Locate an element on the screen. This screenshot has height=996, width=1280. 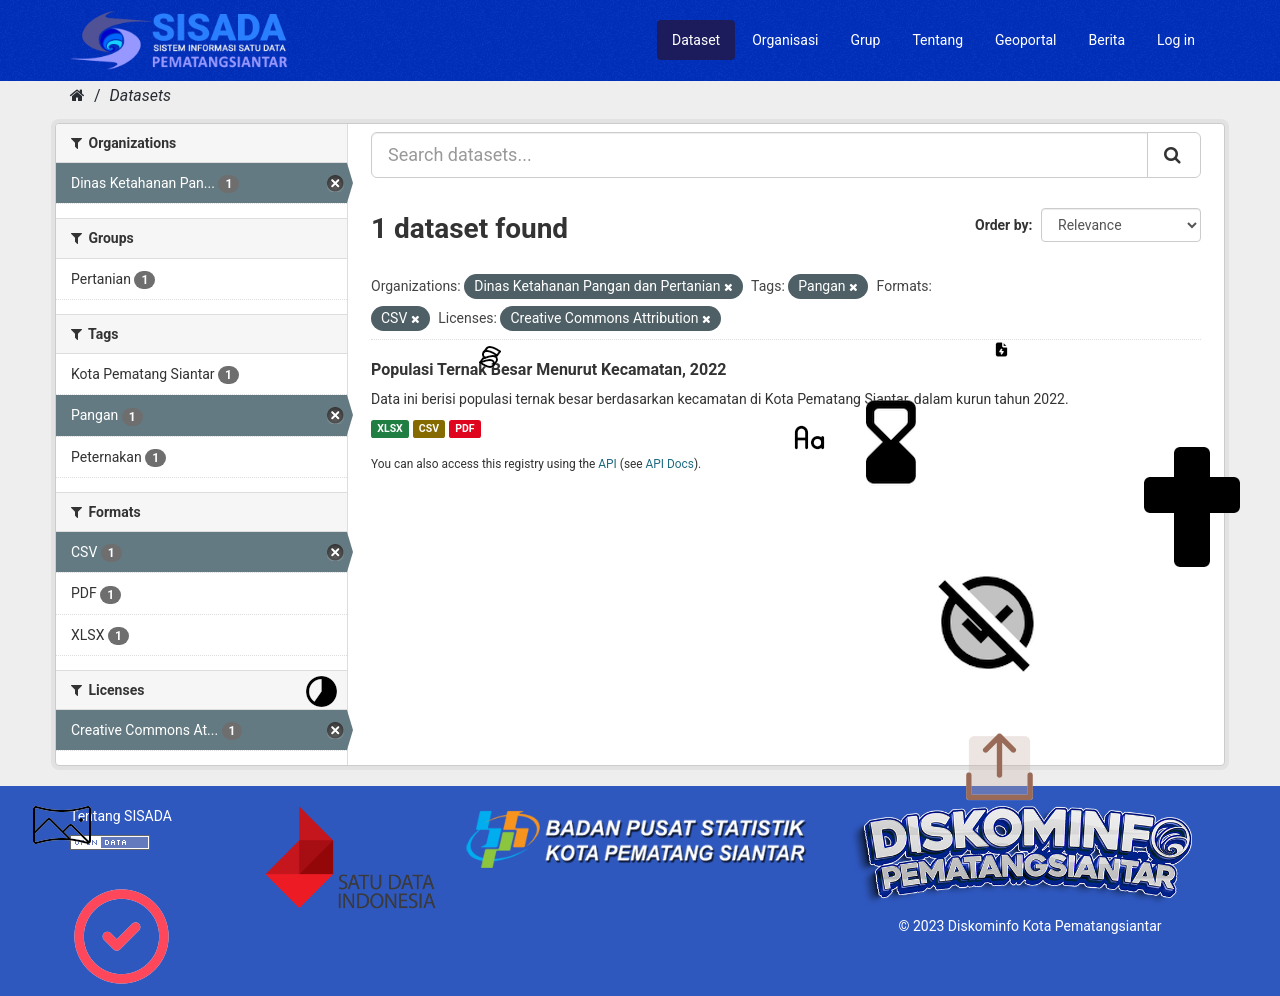
religious or faith-based content indicator is located at coordinates (1192, 507).